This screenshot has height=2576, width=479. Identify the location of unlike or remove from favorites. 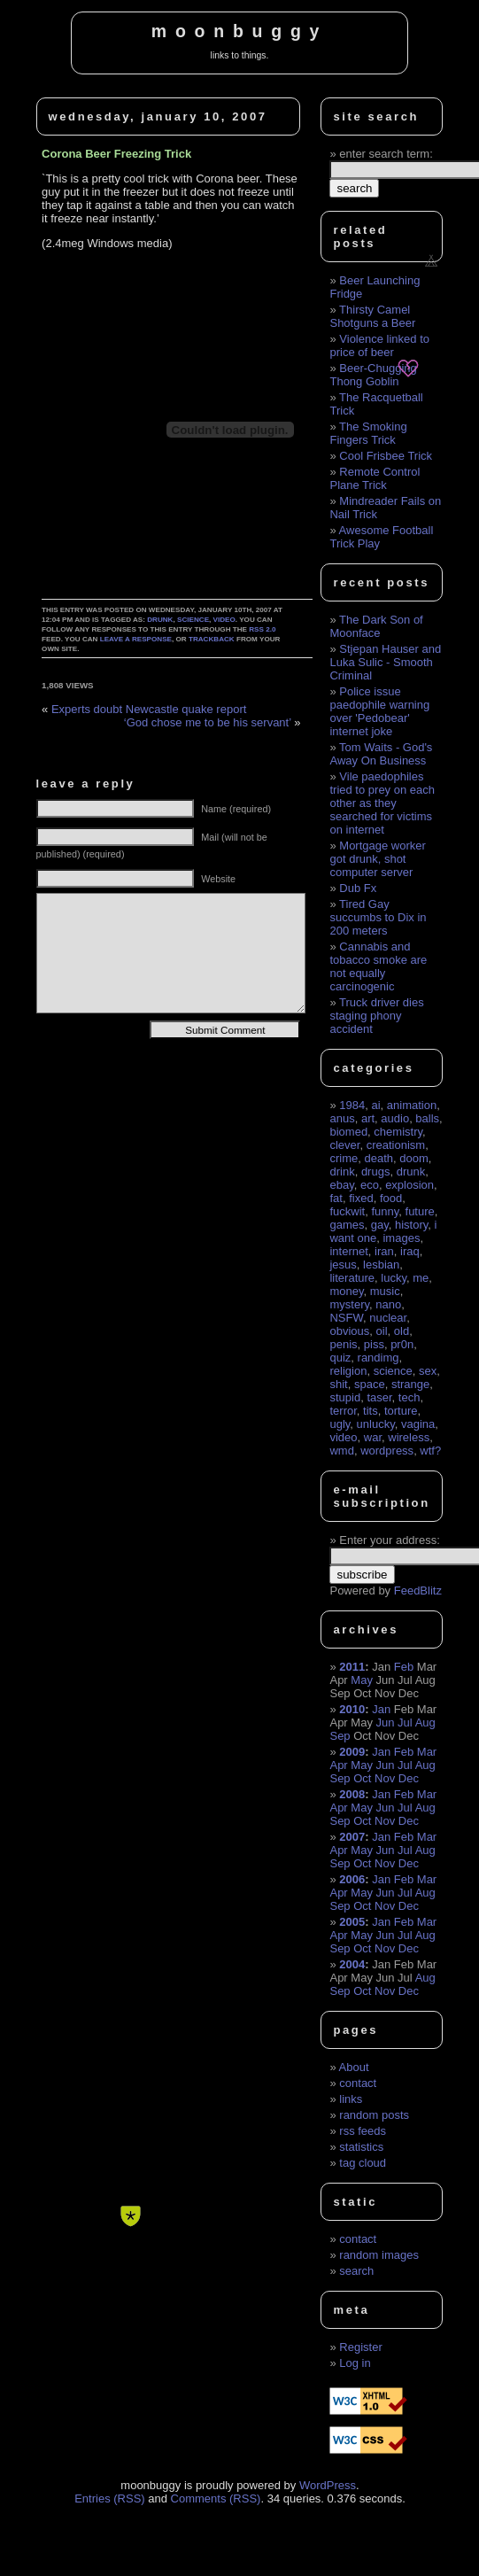
(408, 368).